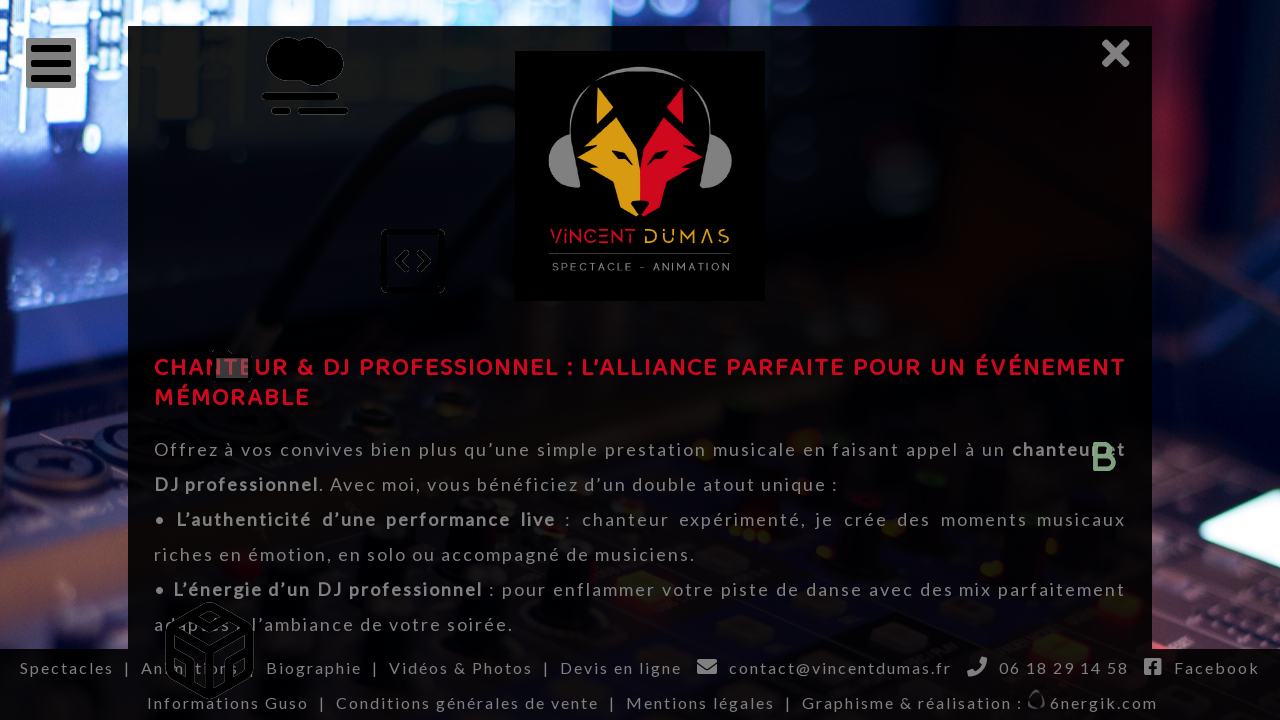 The image size is (1280, 720). I want to click on view source code, so click(413, 261).